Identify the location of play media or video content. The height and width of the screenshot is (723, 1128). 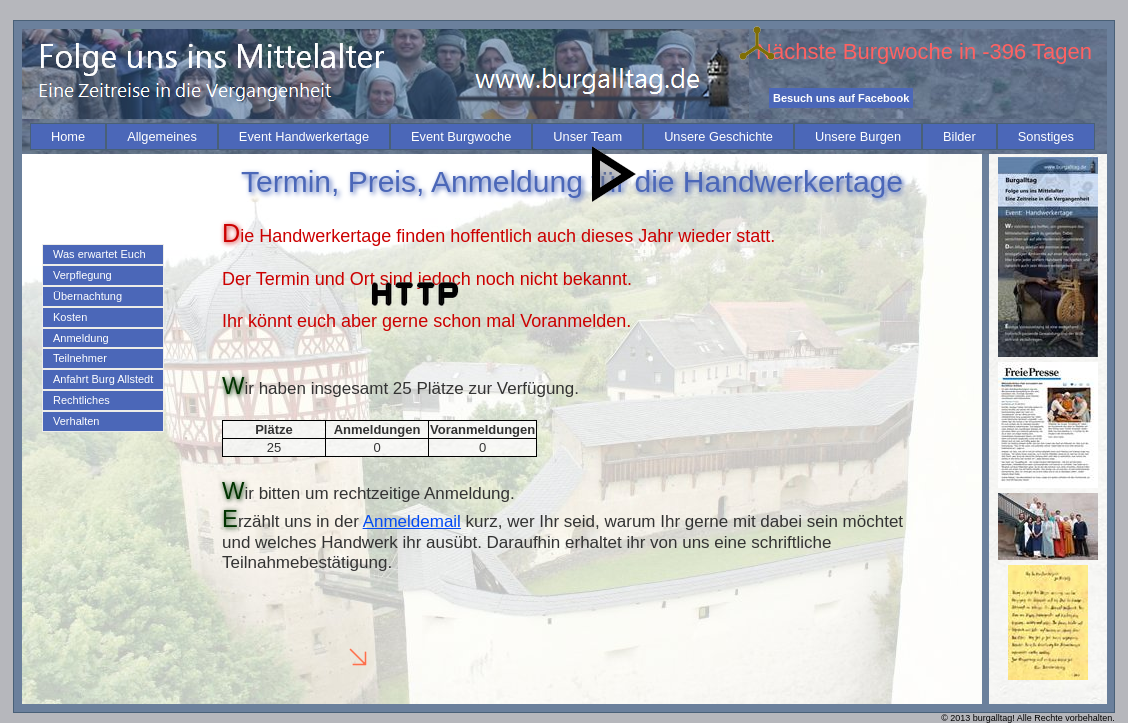
(608, 174).